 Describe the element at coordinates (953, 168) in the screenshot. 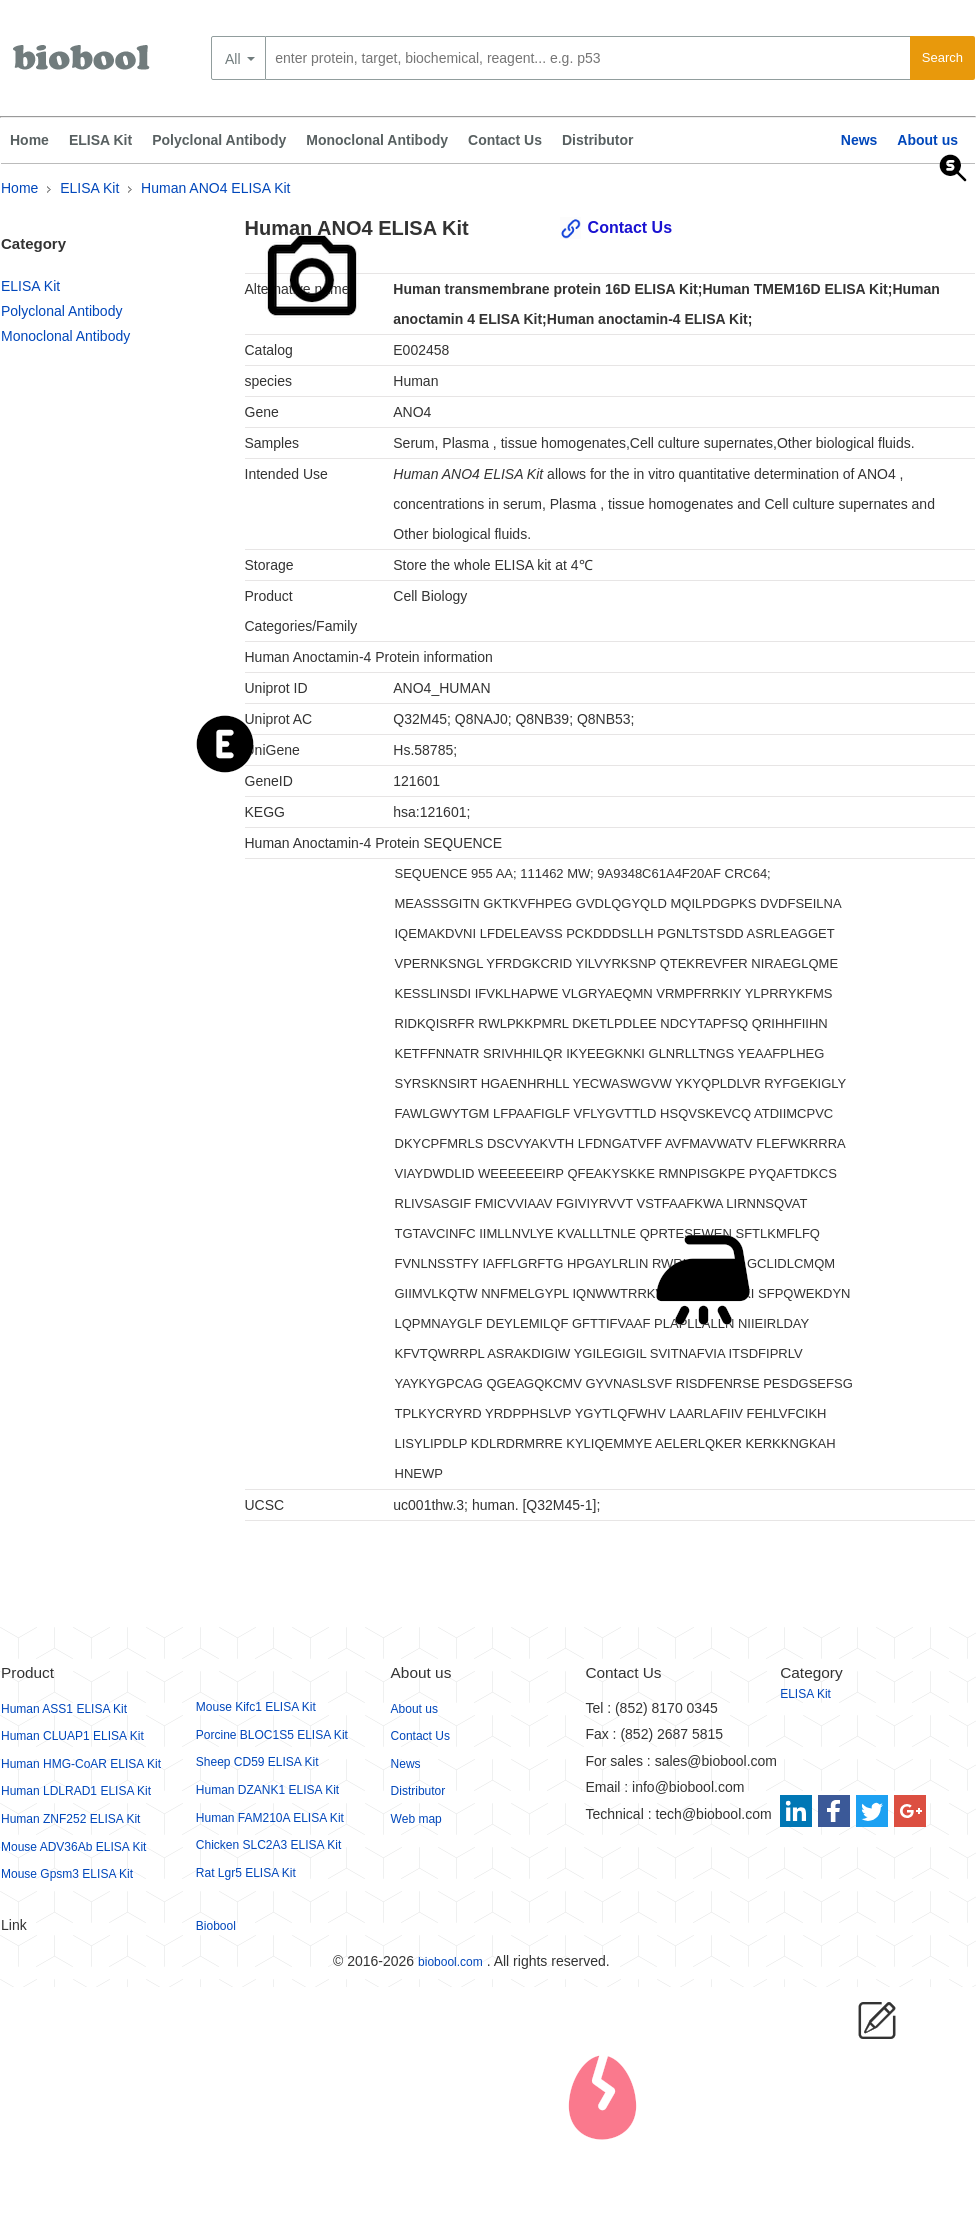

I see `search for pricing or financial information` at that location.